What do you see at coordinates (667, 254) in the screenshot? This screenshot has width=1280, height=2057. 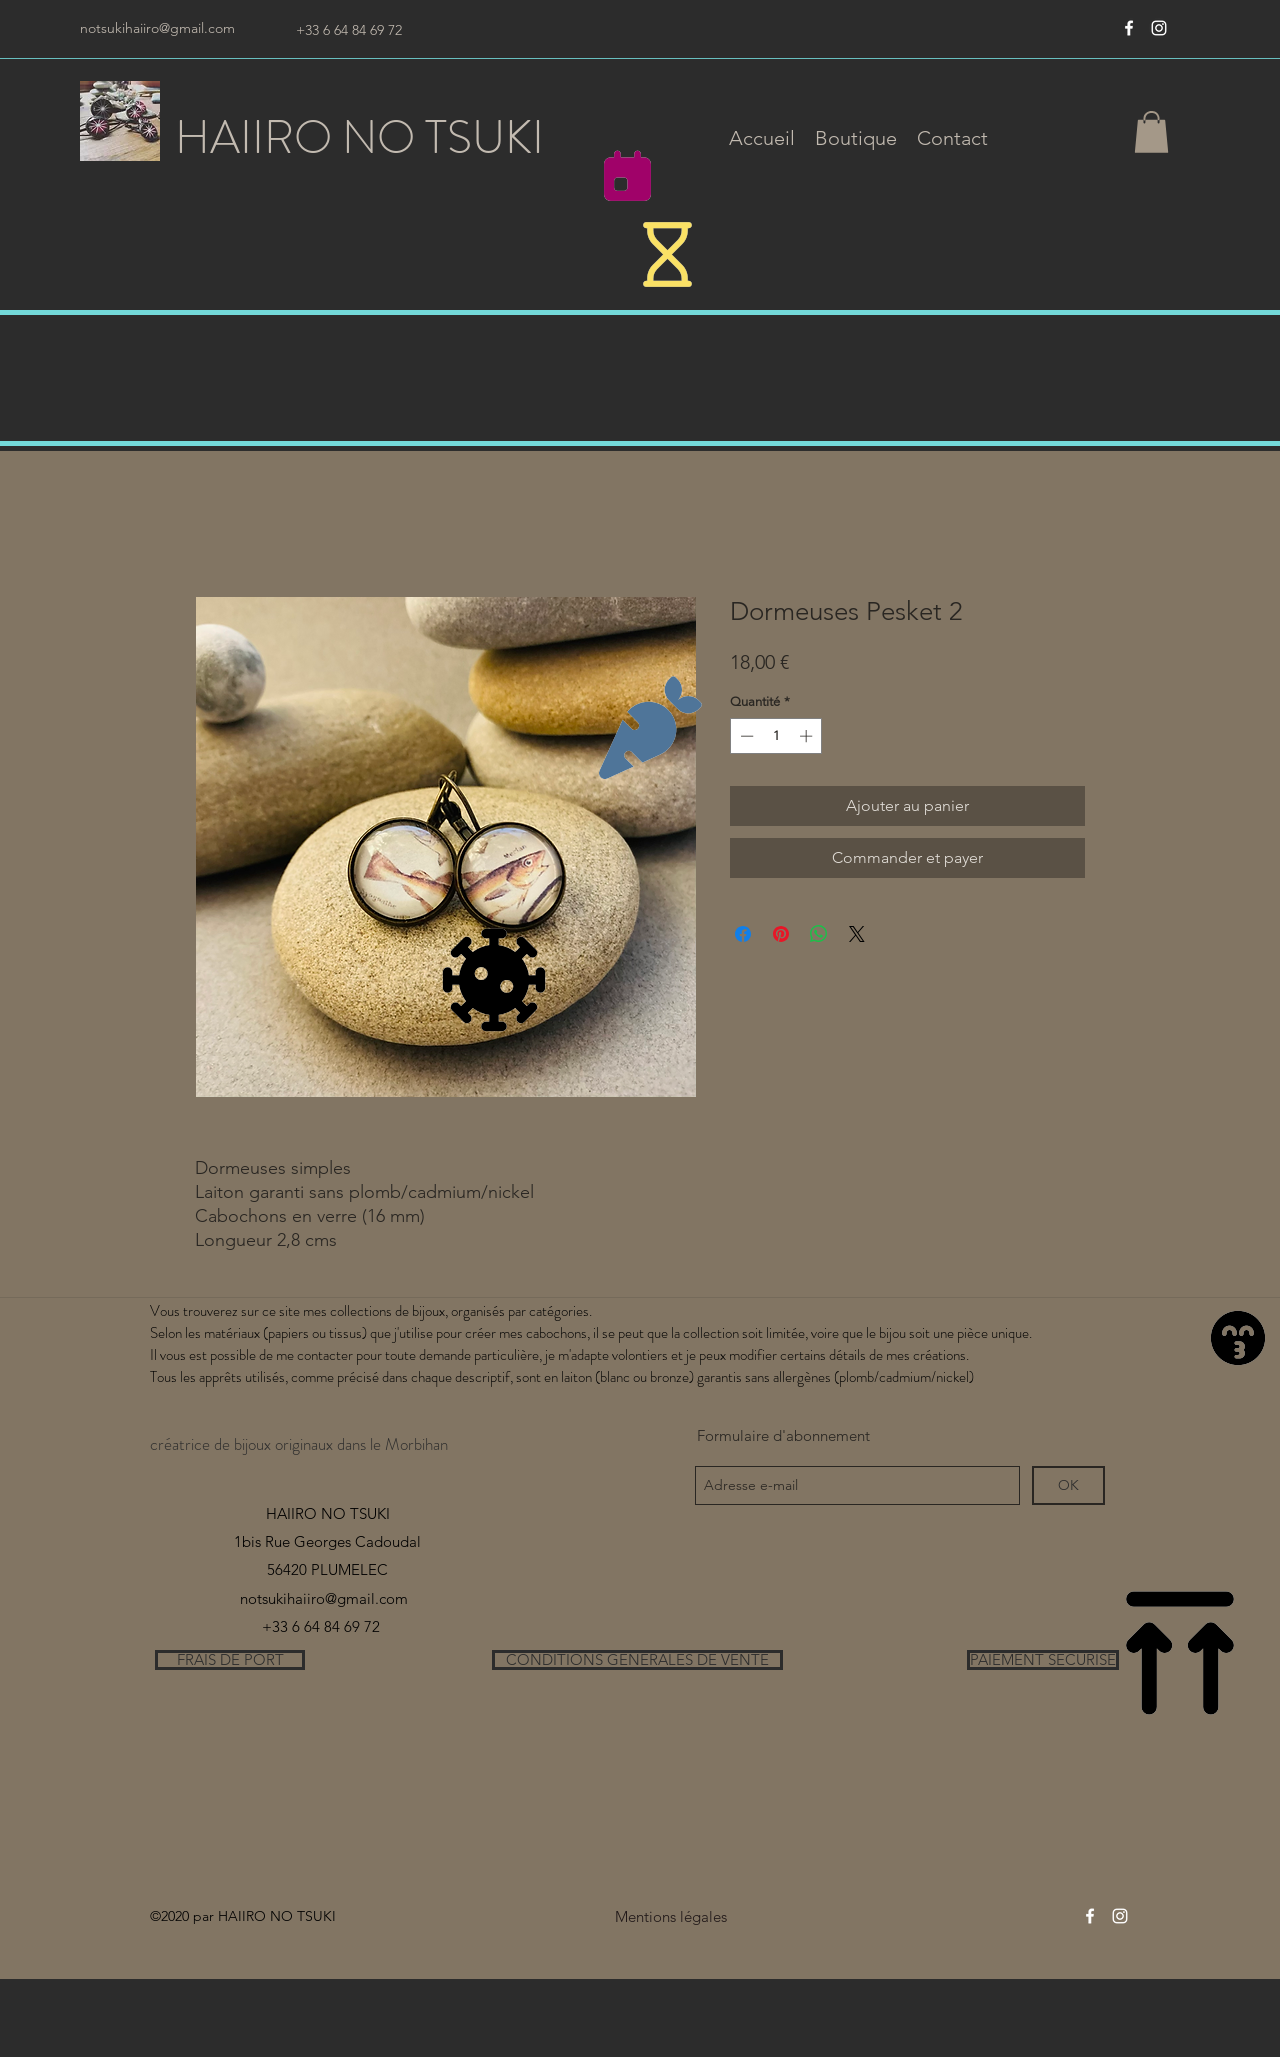 I see `indicates a process is waiting or pending` at bounding box center [667, 254].